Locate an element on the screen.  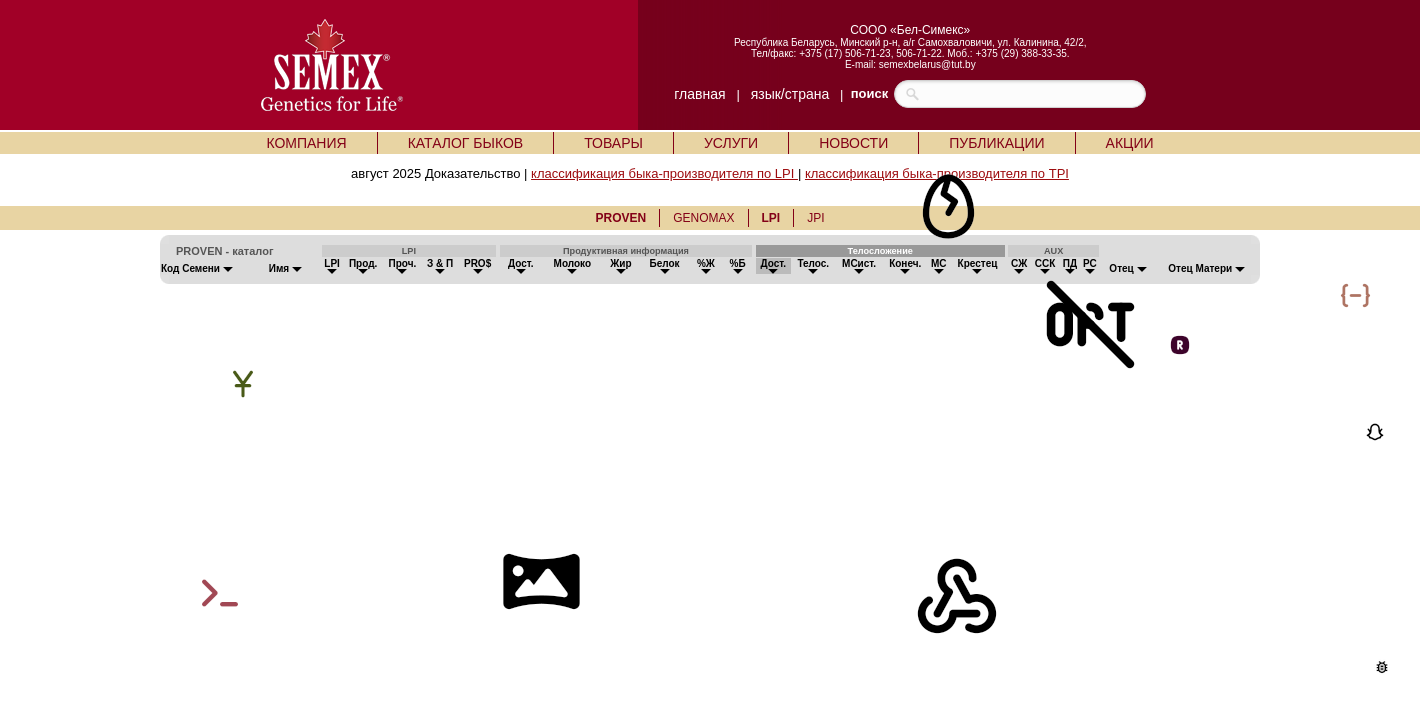
open Snapchat is located at coordinates (1375, 432).